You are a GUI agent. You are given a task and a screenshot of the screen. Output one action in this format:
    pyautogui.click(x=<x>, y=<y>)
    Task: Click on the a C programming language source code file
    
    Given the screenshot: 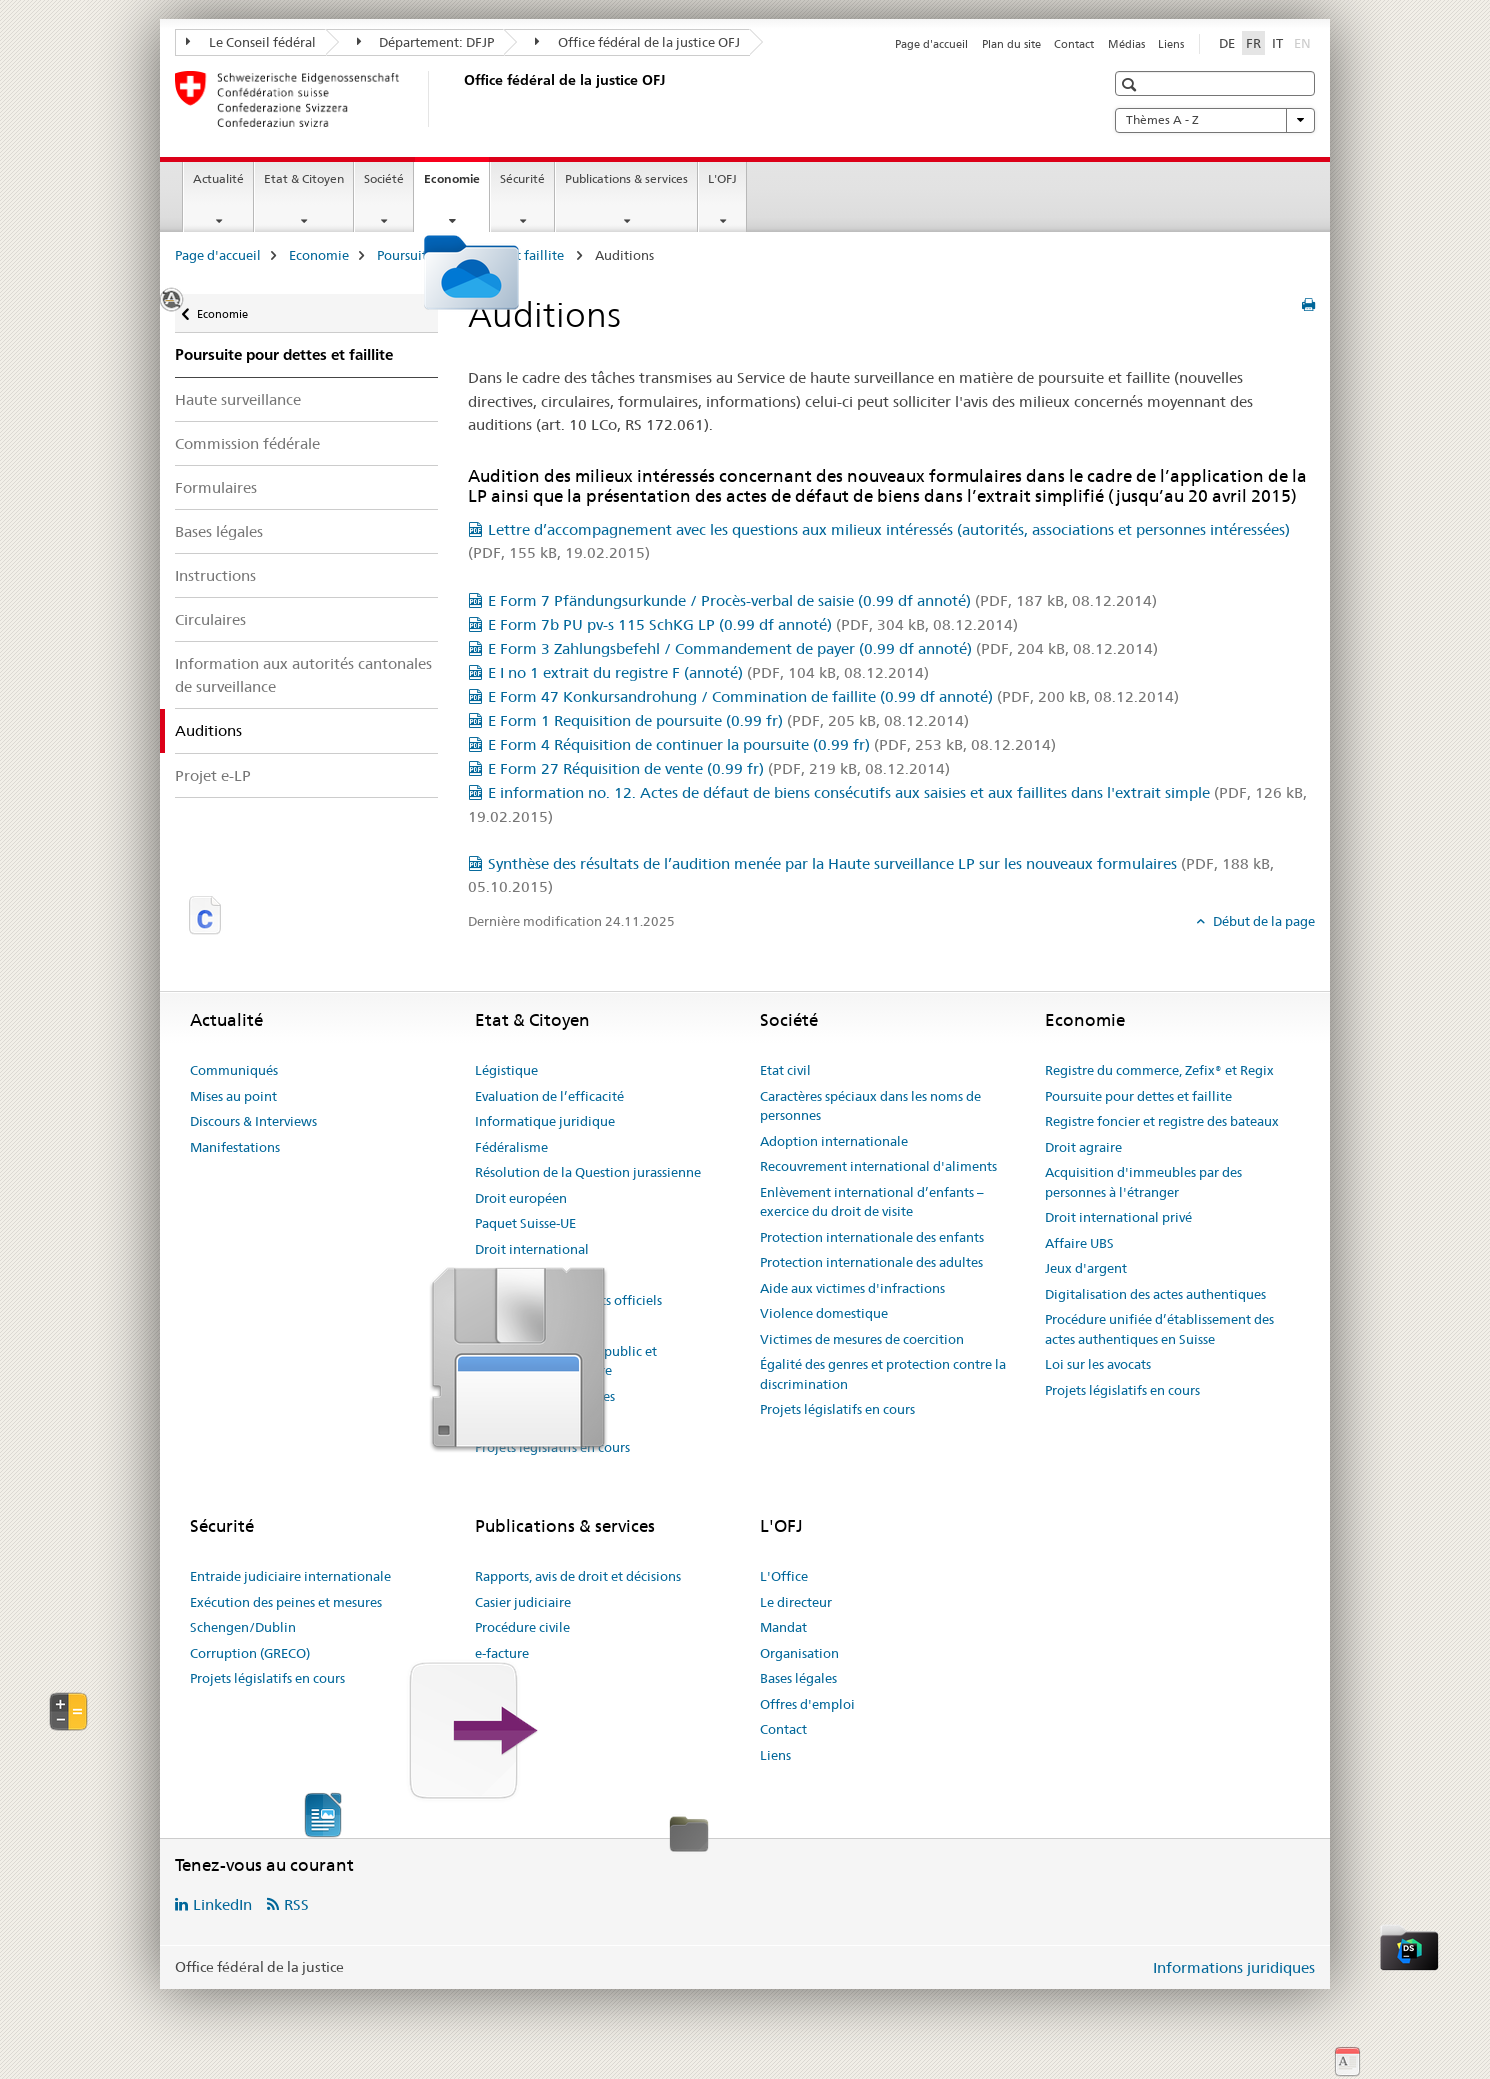 What is the action you would take?
    pyautogui.click(x=205, y=915)
    